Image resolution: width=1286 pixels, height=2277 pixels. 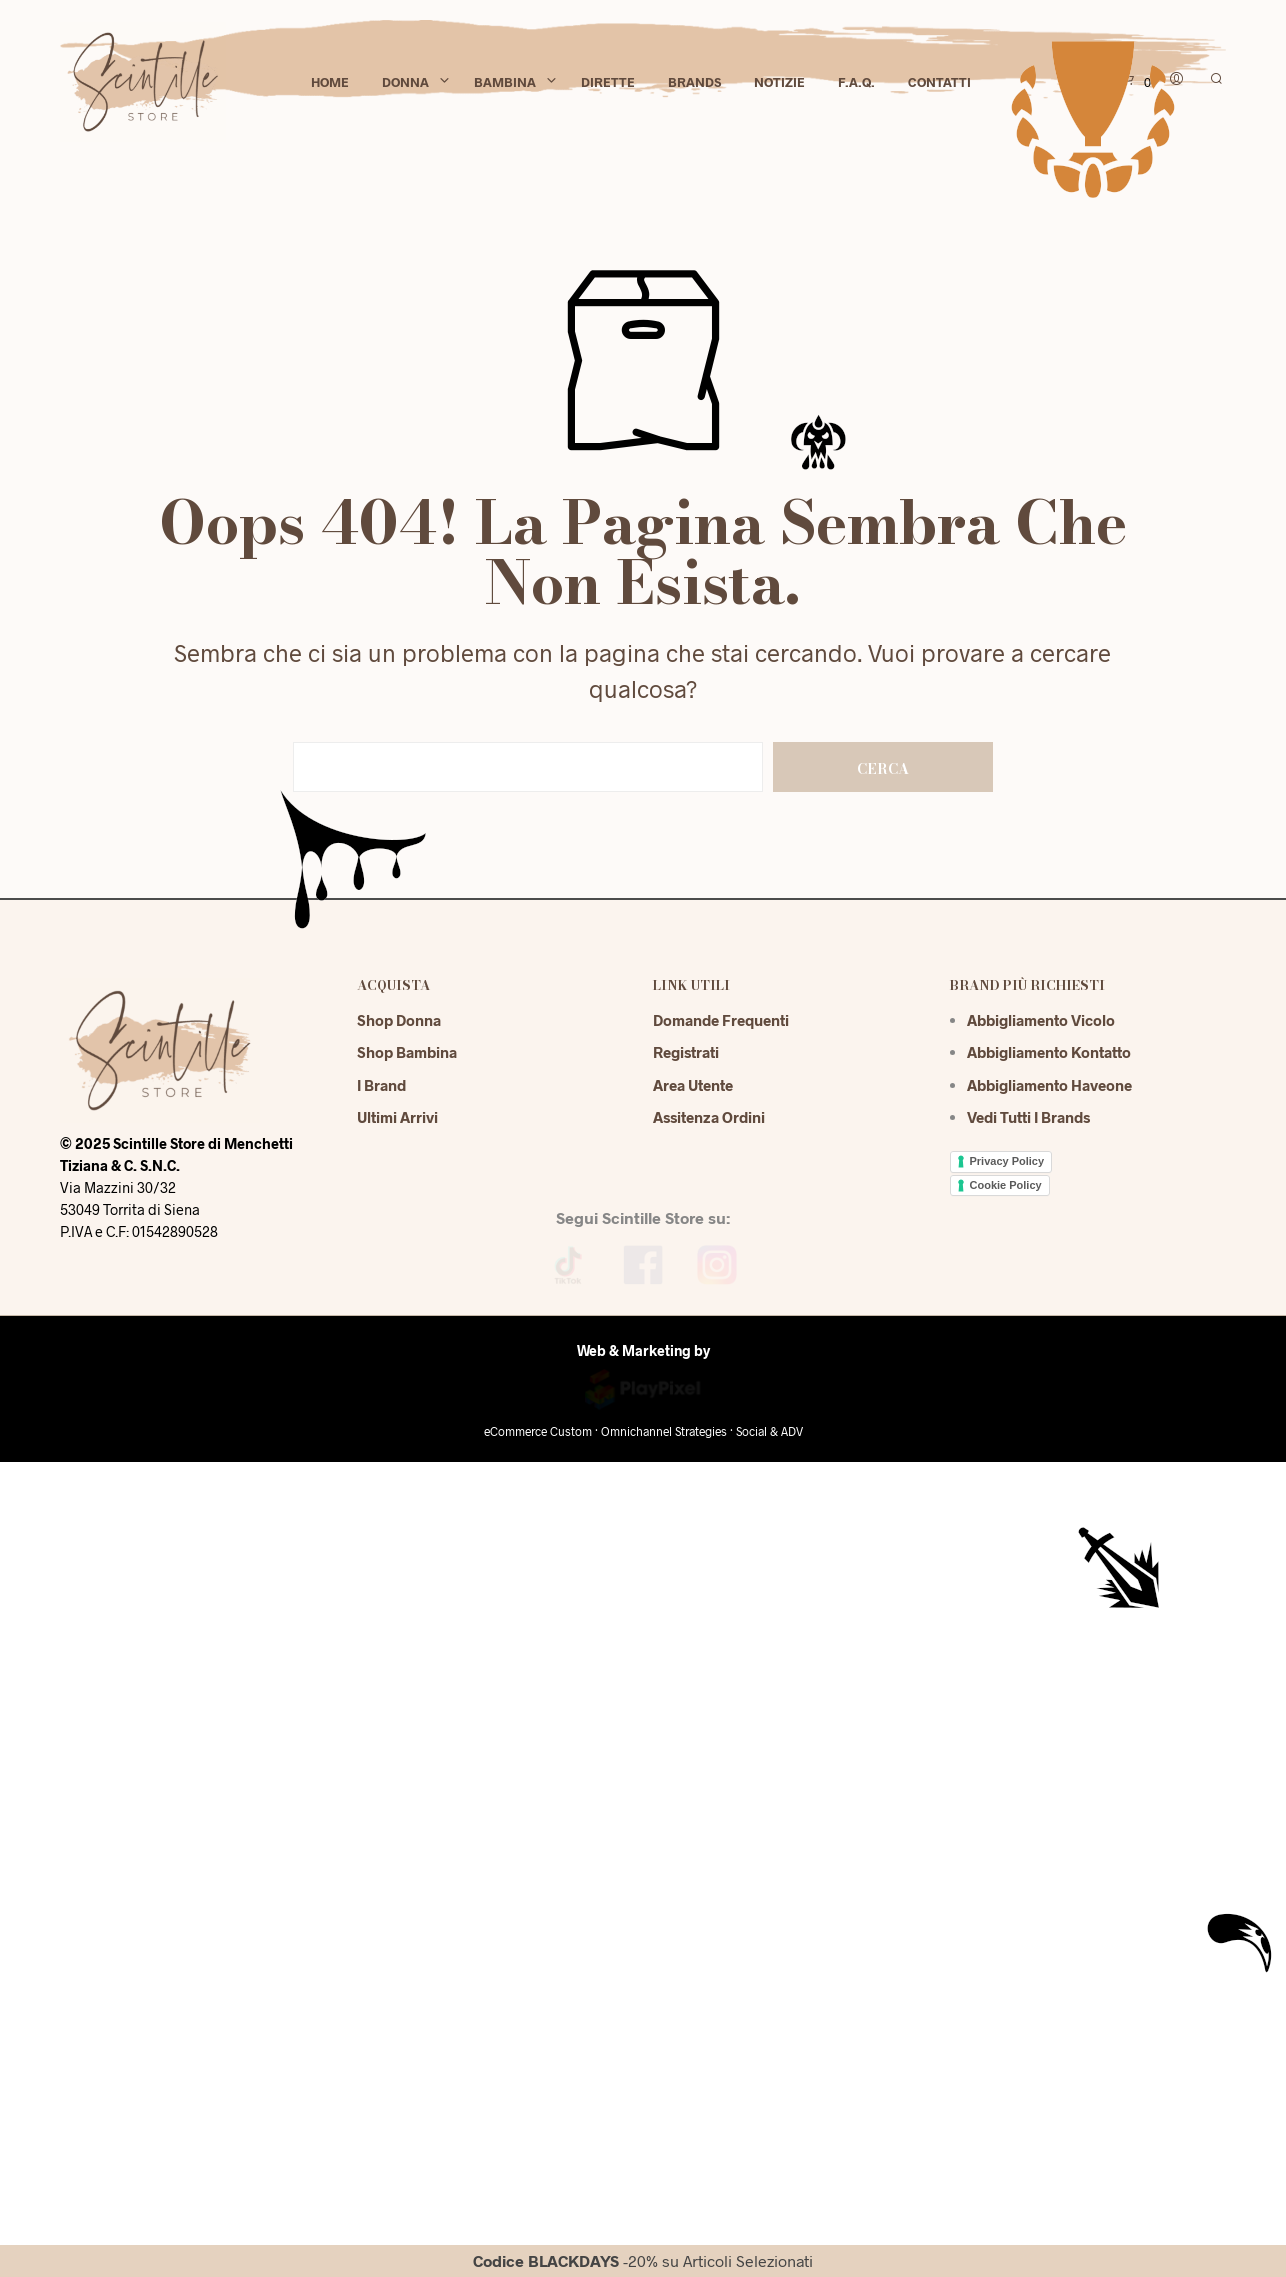 I want to click on activate claw attack ability, so click(x=1239, y=1944).